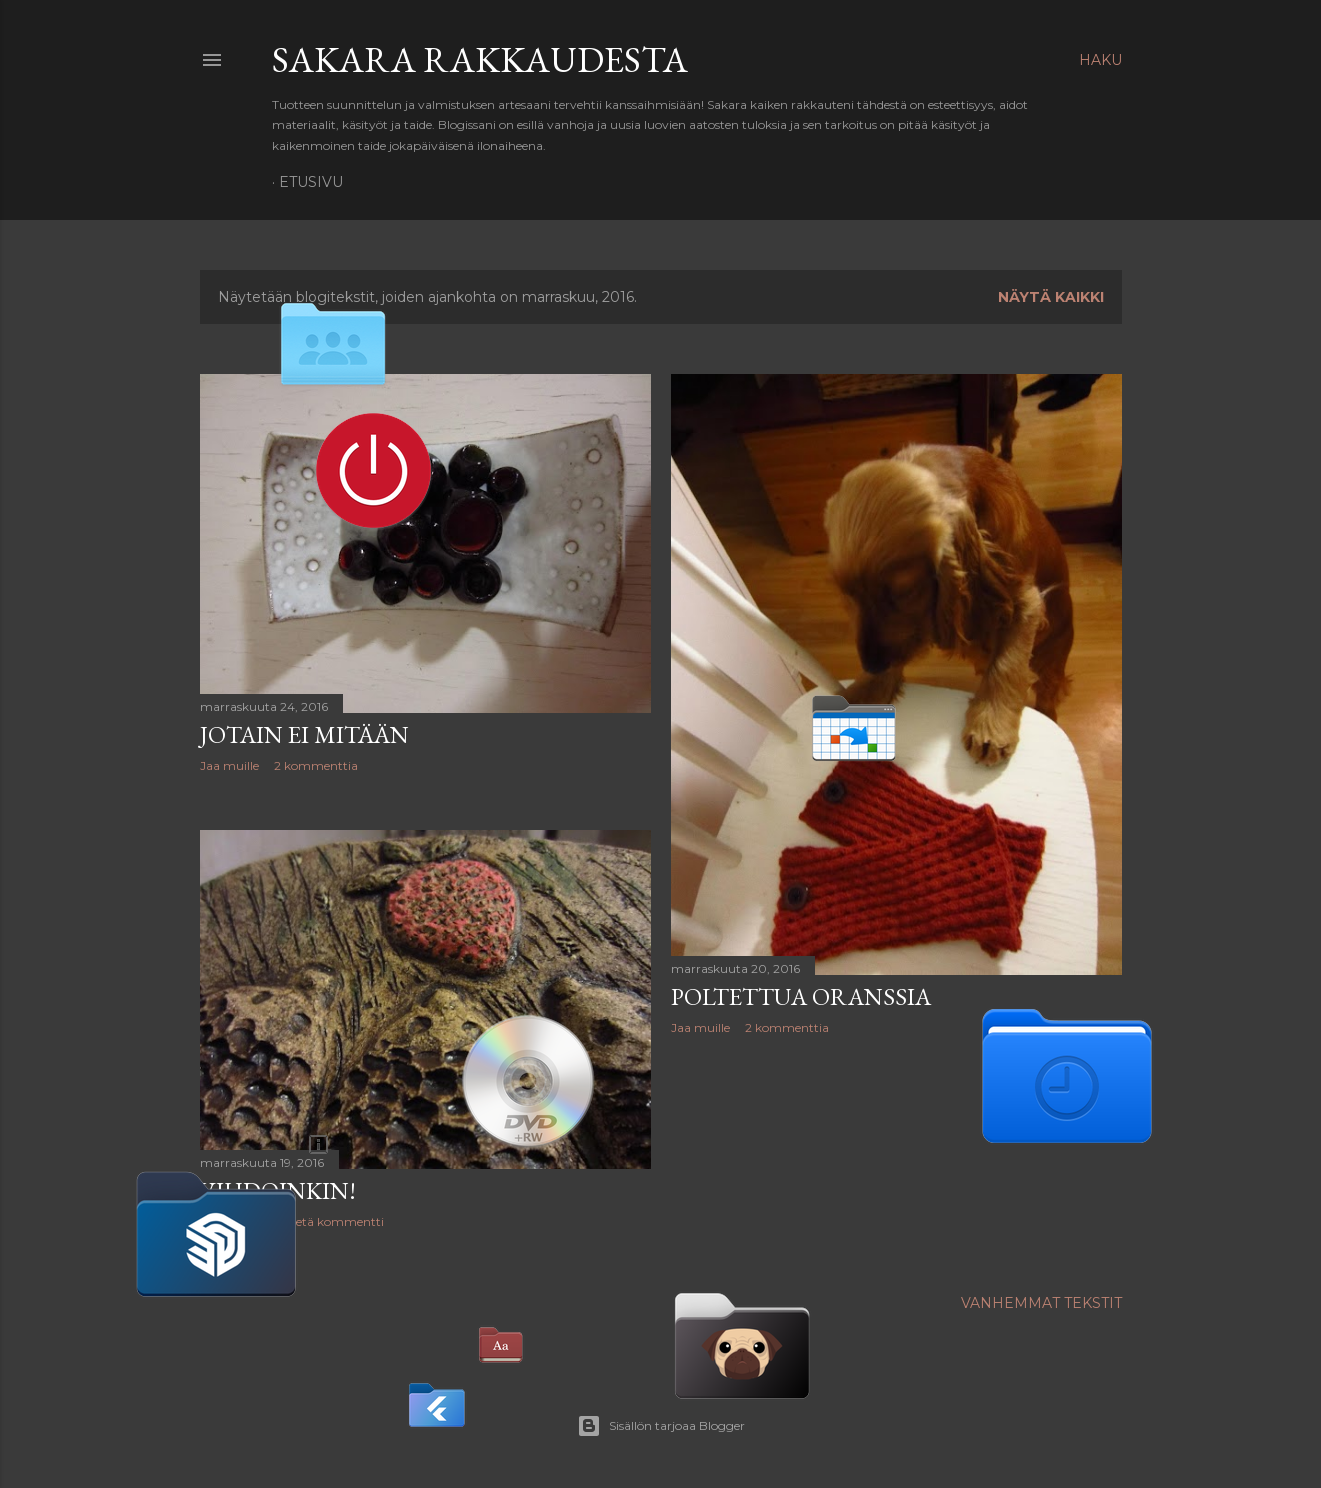 The image size is (1321, 1488). I want to click on view system information or details, so click(318, 1144).